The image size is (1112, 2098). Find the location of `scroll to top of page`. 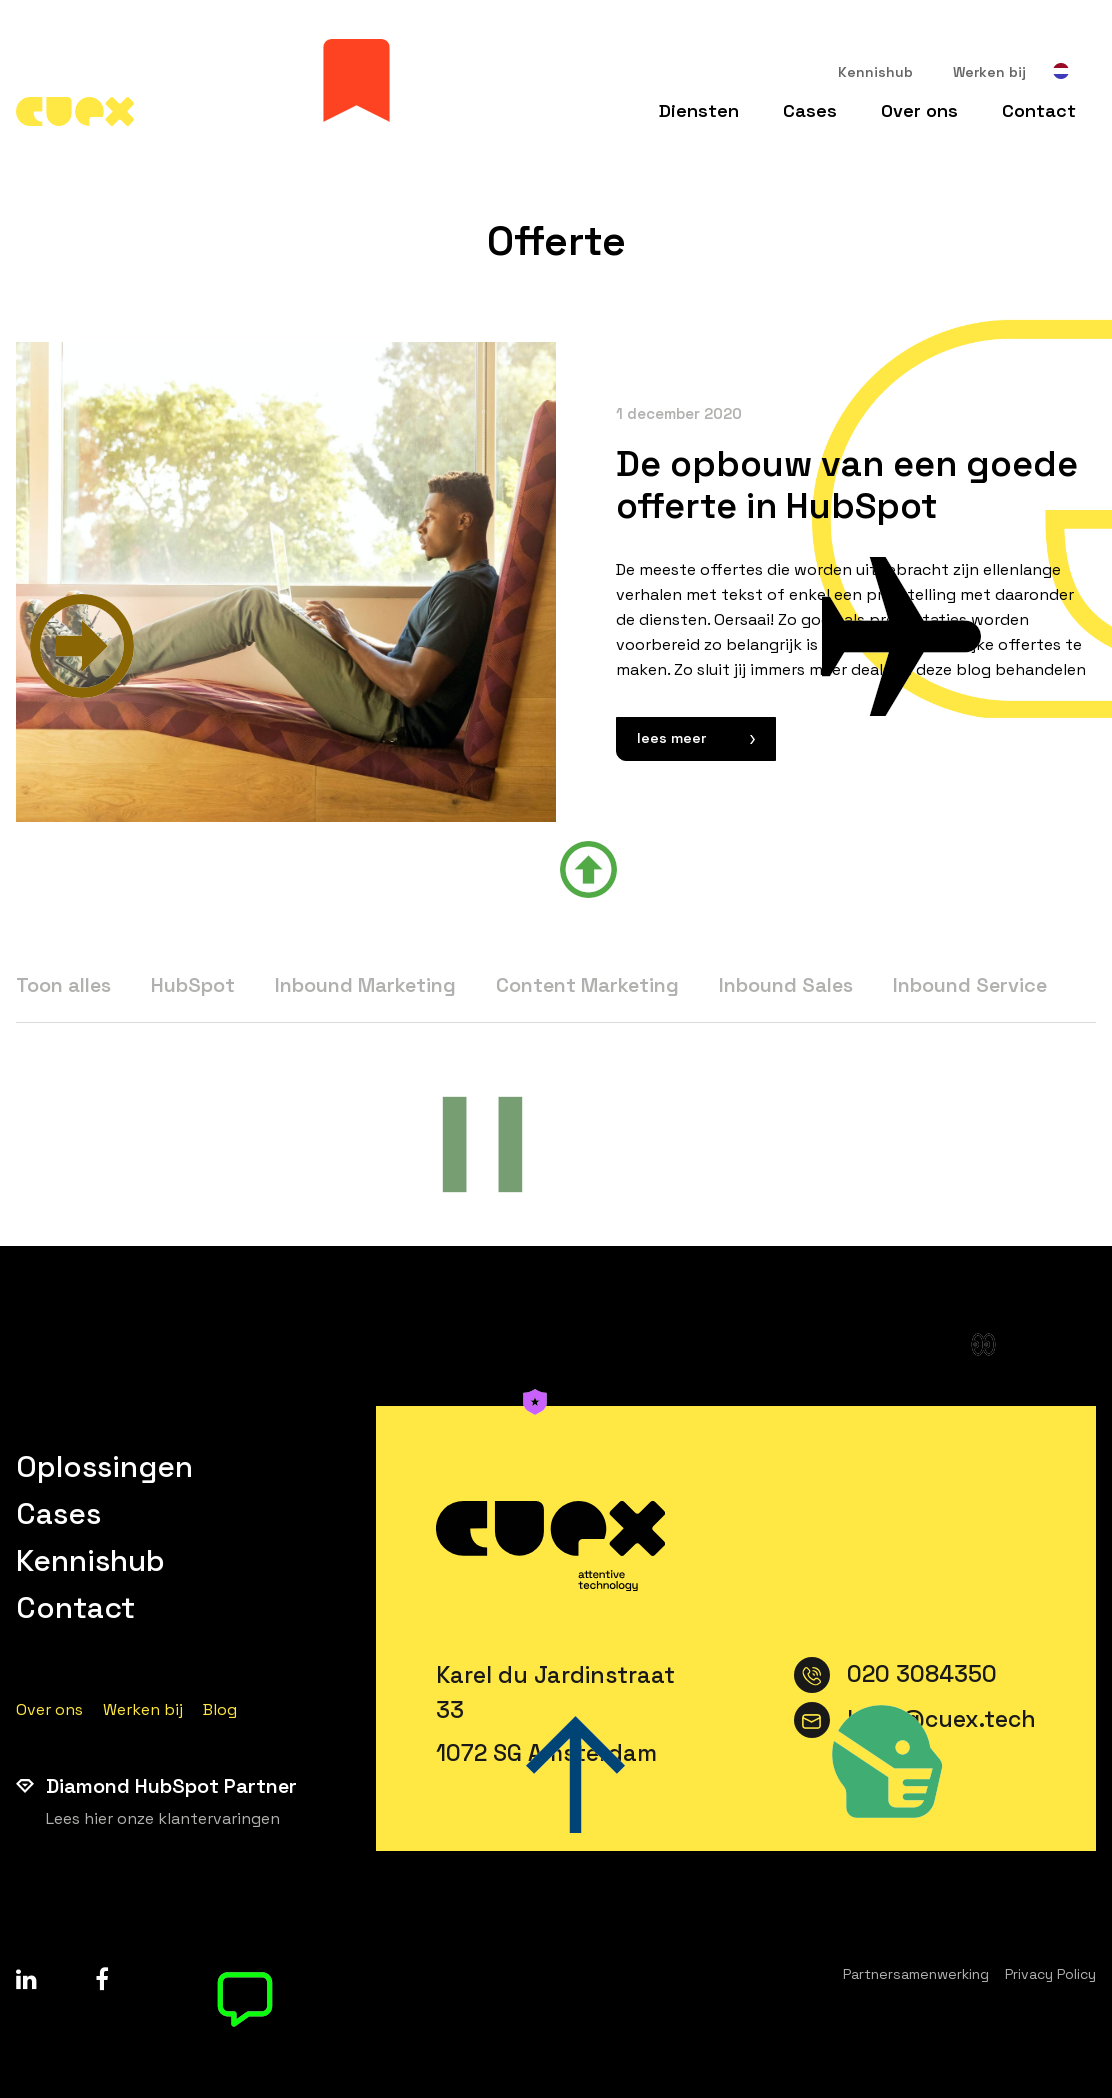

scroll to top of page is located at coordinates (575, 1774).